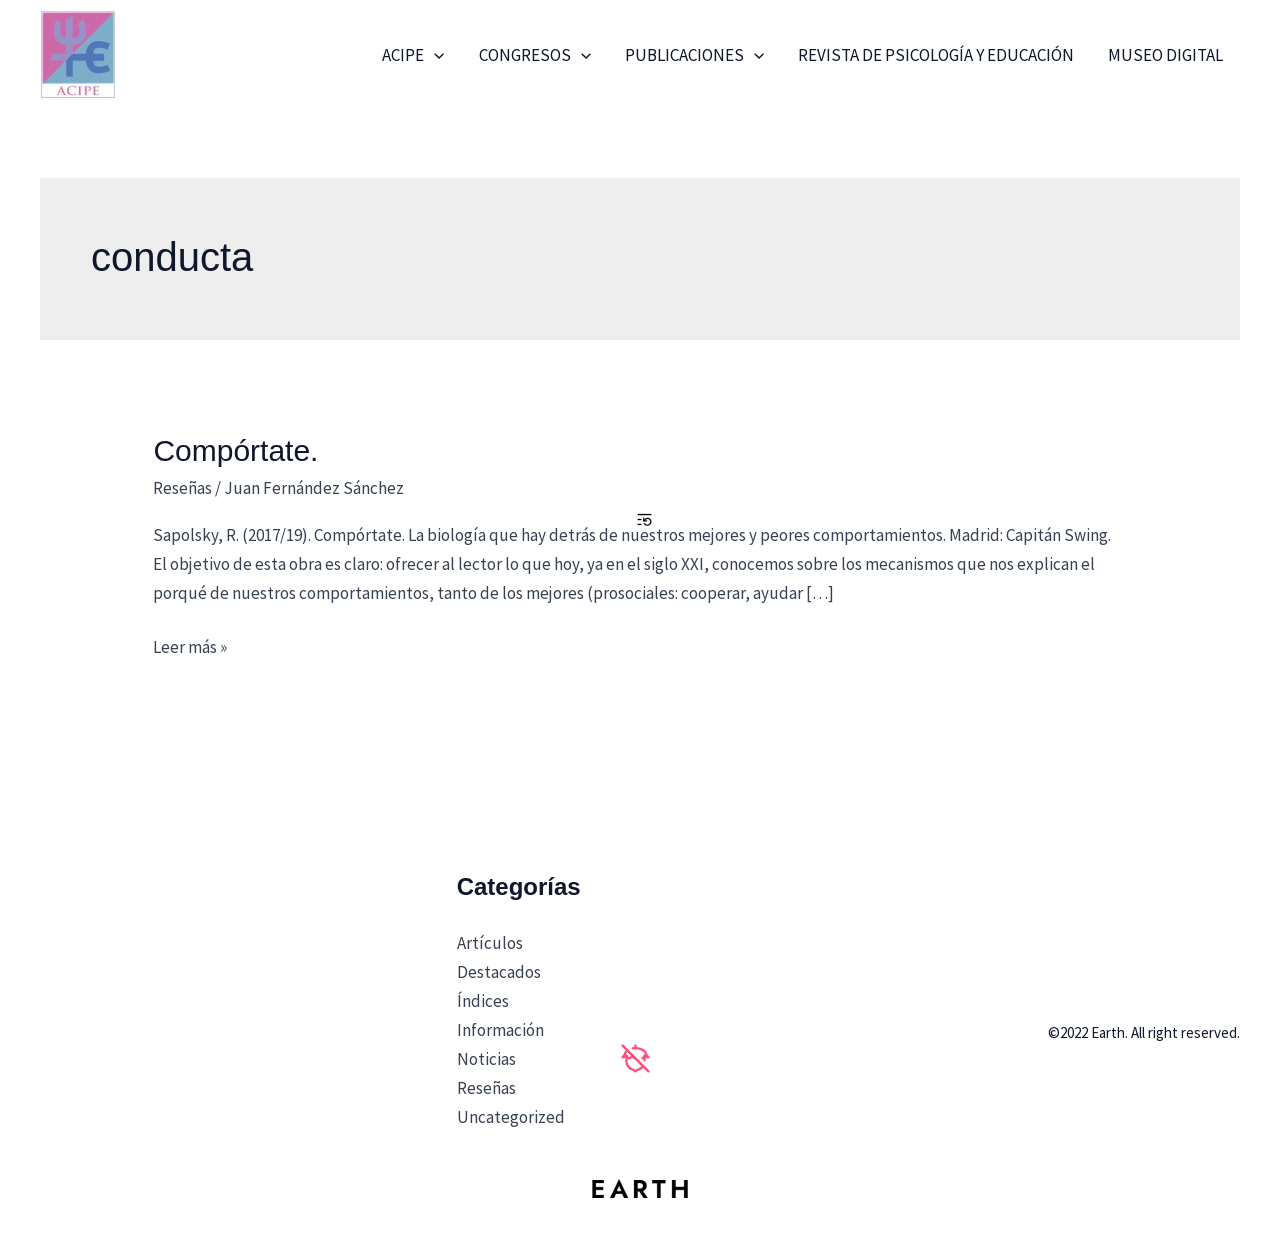  What do you see at coordinates (635, 1058) in the screenshot?
I see `indicates nut-free or no nuts allowed` at bounding box center [635, 1058].